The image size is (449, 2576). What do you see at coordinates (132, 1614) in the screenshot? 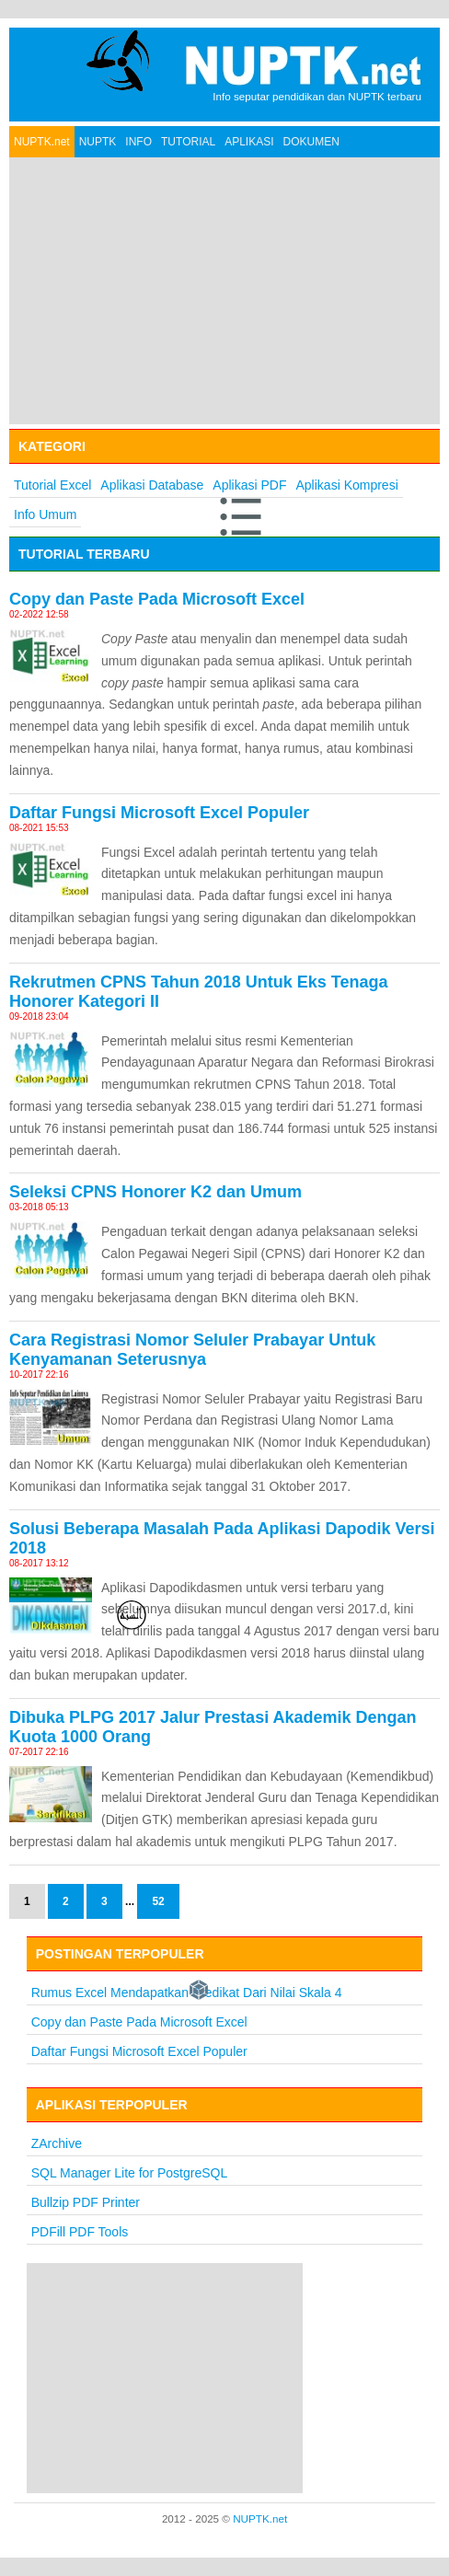
I see `US Sunnah Foundation logo` at bounding box center [132, 1614].